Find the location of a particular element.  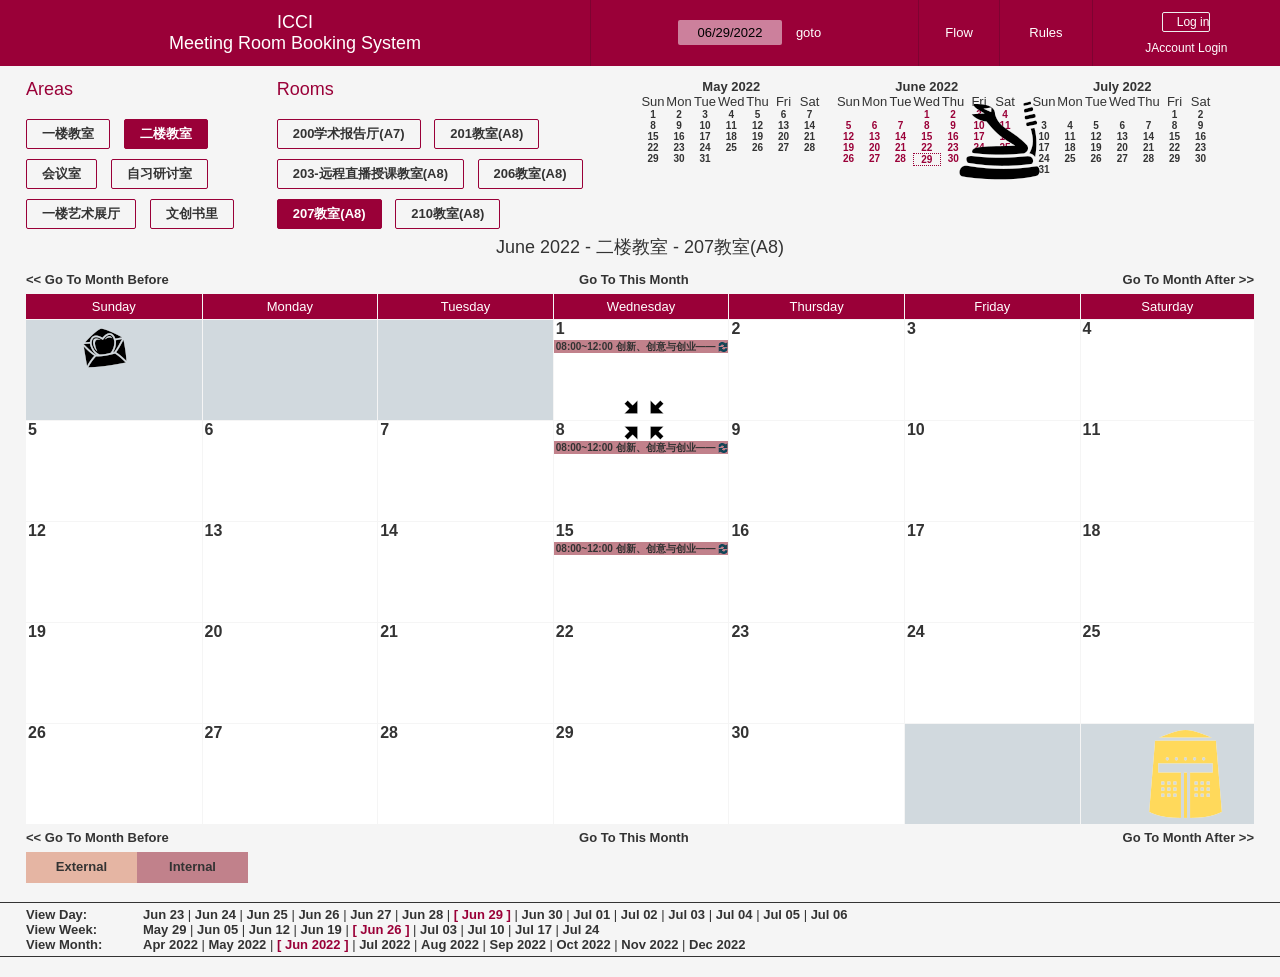

exit fullscreen mode is located at coordinates (644, 420).